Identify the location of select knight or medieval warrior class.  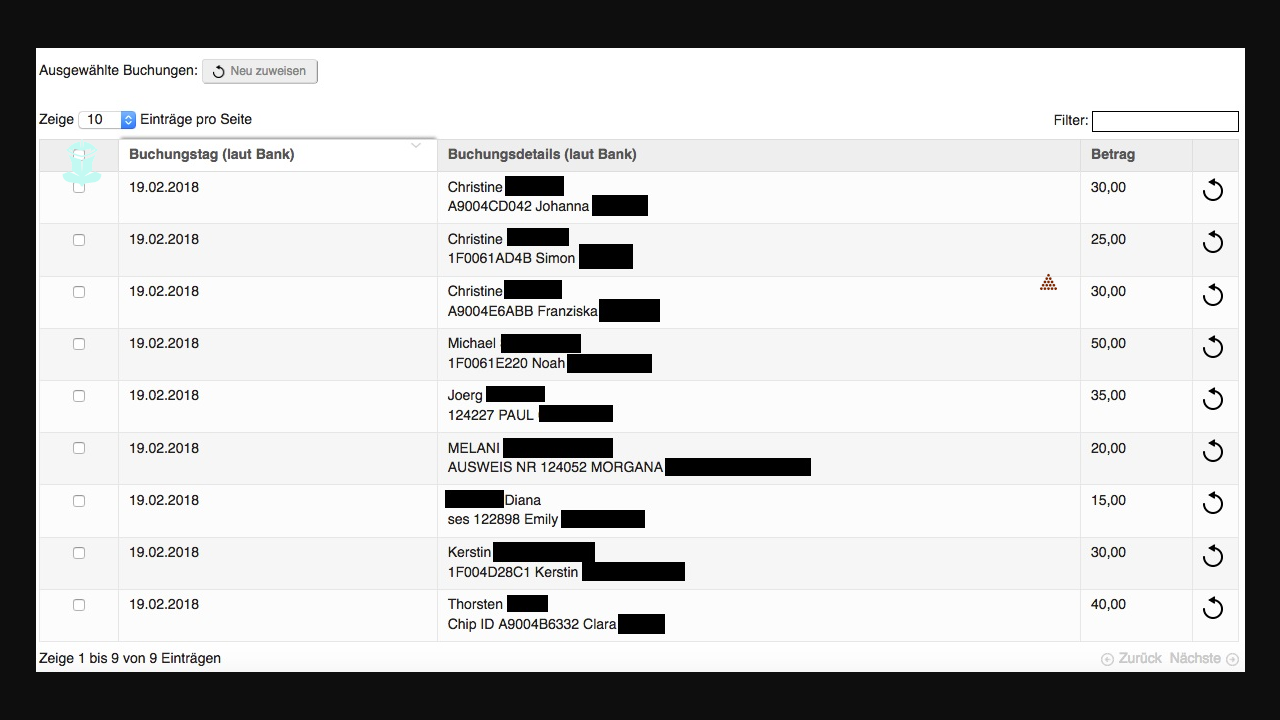
(82, 163).